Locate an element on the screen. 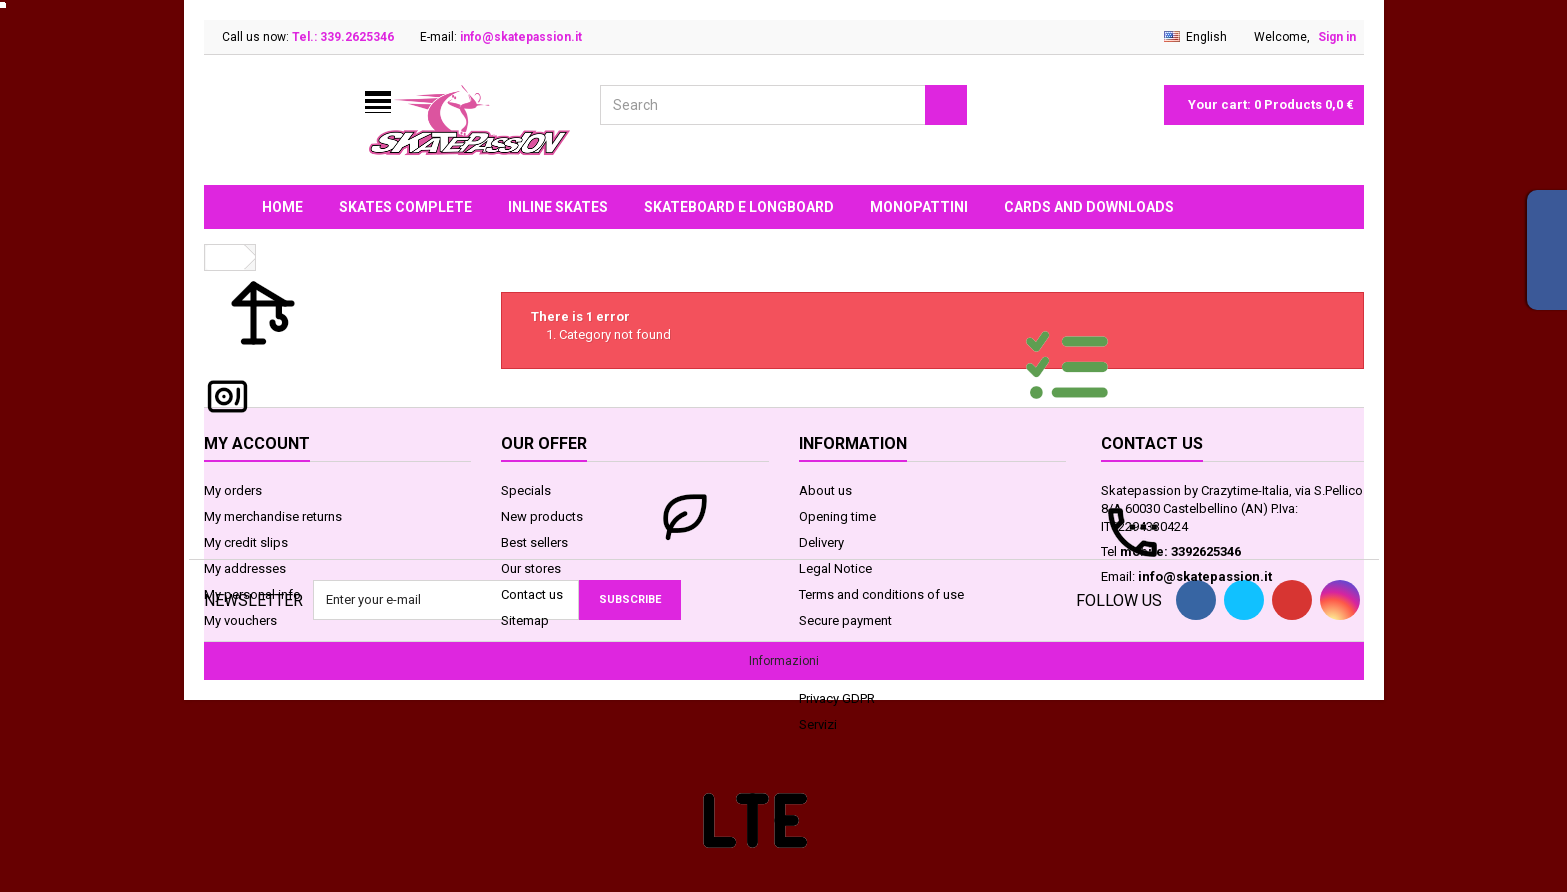 This screenshot has width=1567, height=892. access music or audio player is located at coordinates (227, 396).